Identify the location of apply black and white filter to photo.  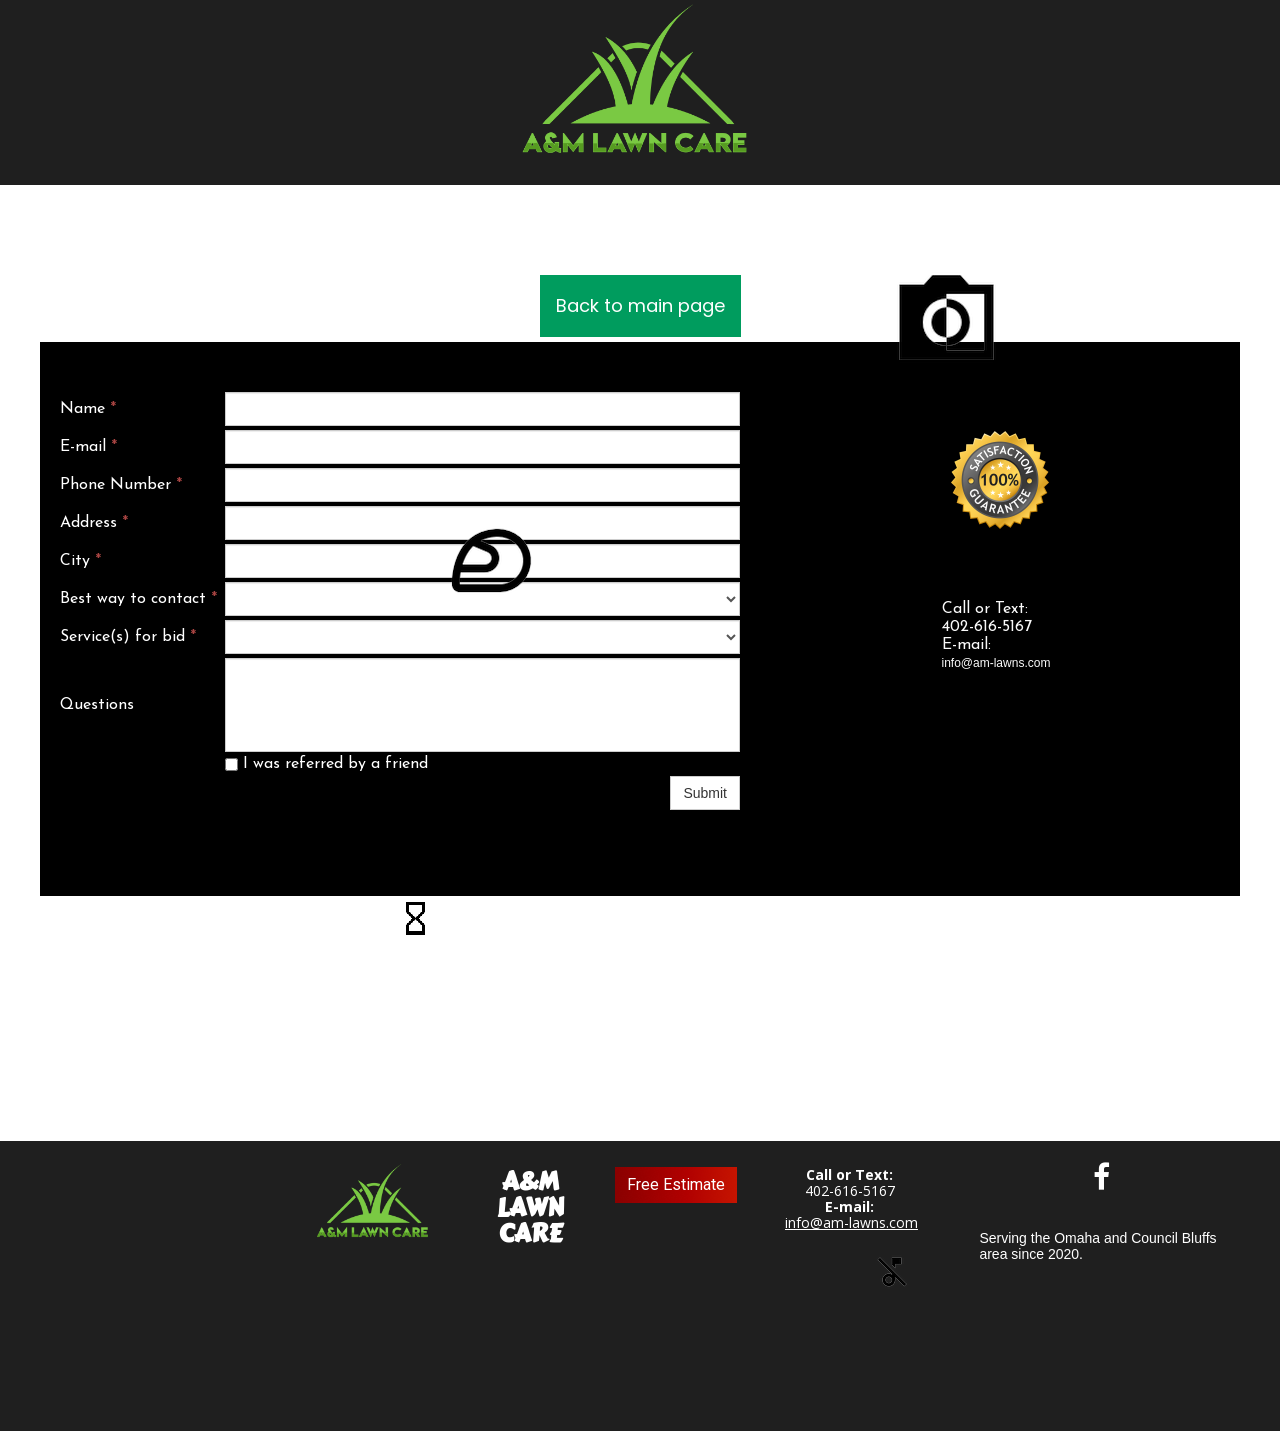
(946, 317).